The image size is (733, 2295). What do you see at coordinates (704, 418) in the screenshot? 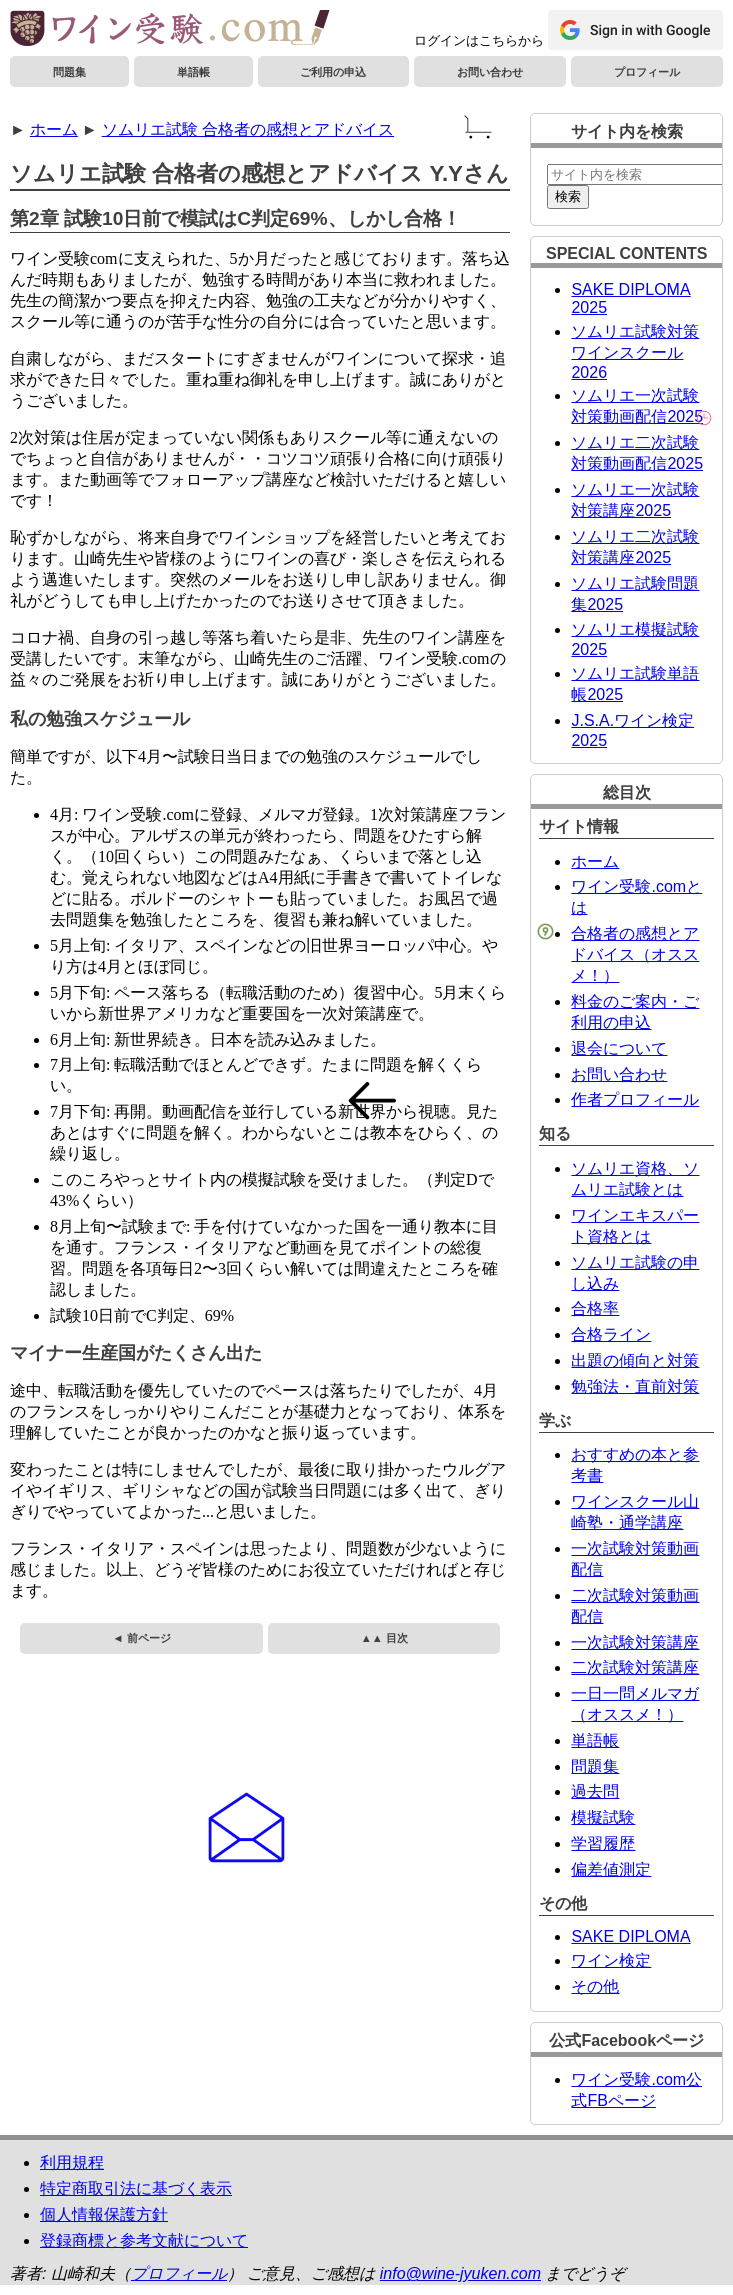
I see `view time or clock settings` at bounding box center [704, 418].